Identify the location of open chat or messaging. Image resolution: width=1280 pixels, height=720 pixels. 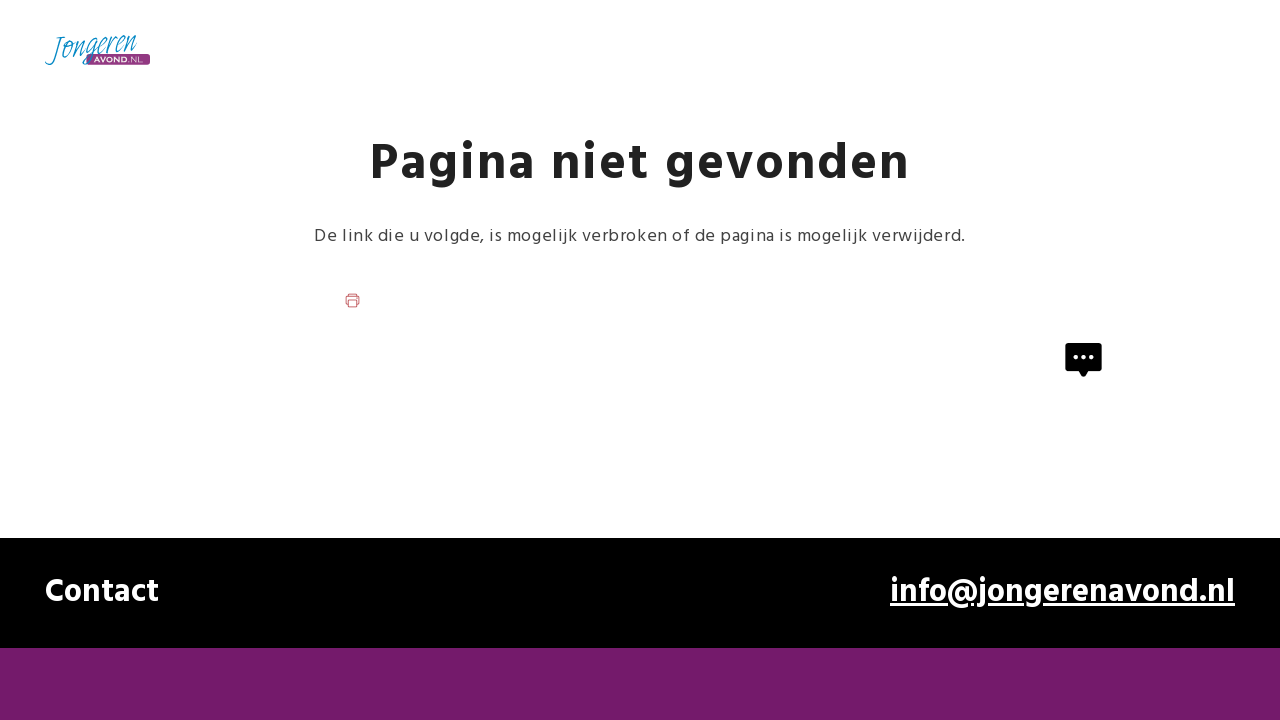
(1083, 358).